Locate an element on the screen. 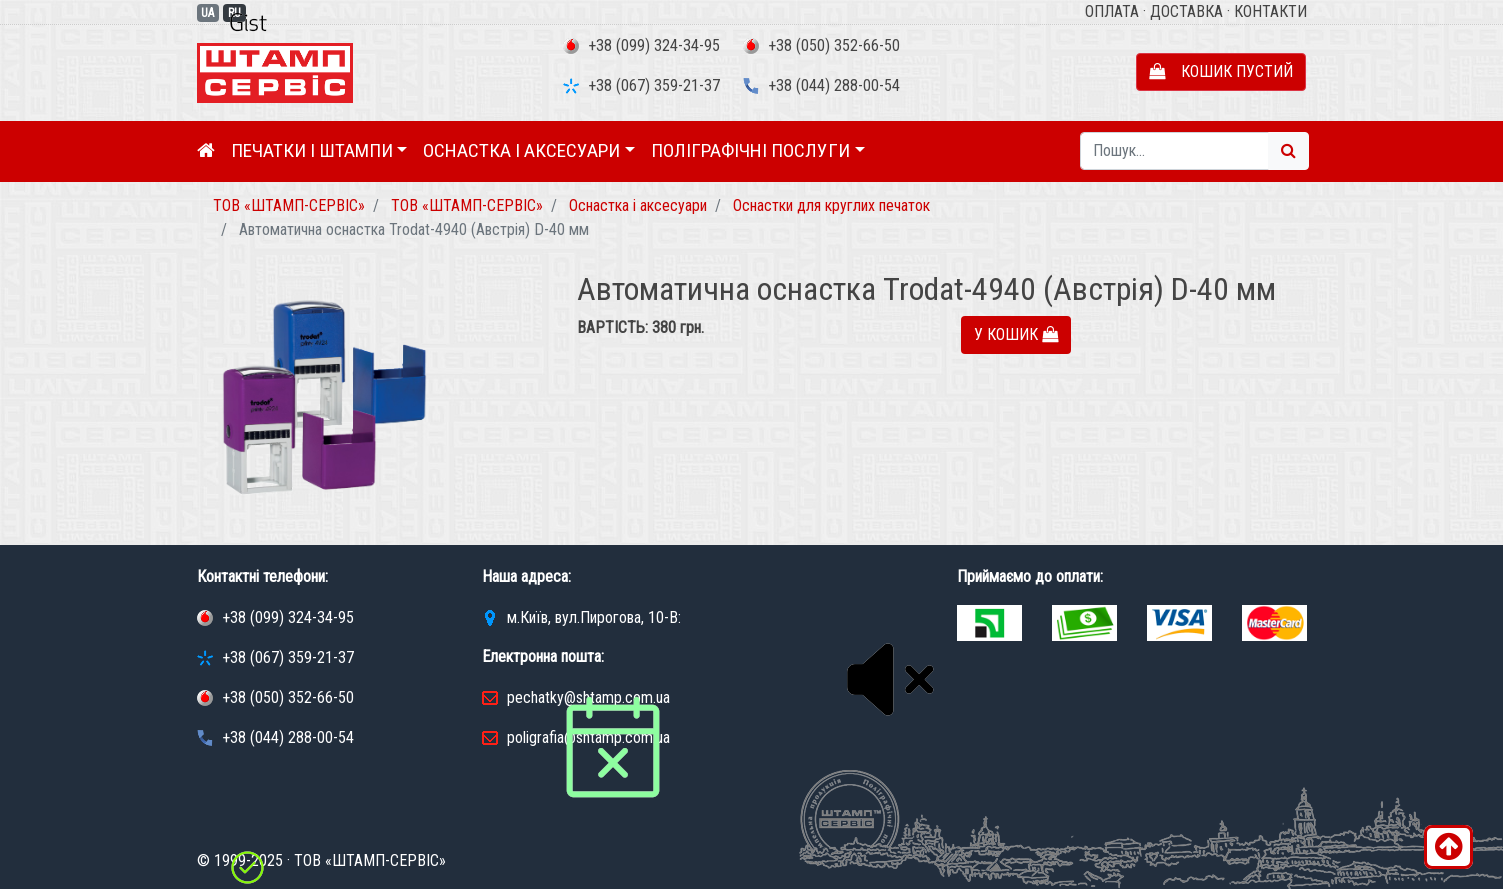 The image size is (1503, 889). cancel or delete an event is located at coordinates (613, 751).